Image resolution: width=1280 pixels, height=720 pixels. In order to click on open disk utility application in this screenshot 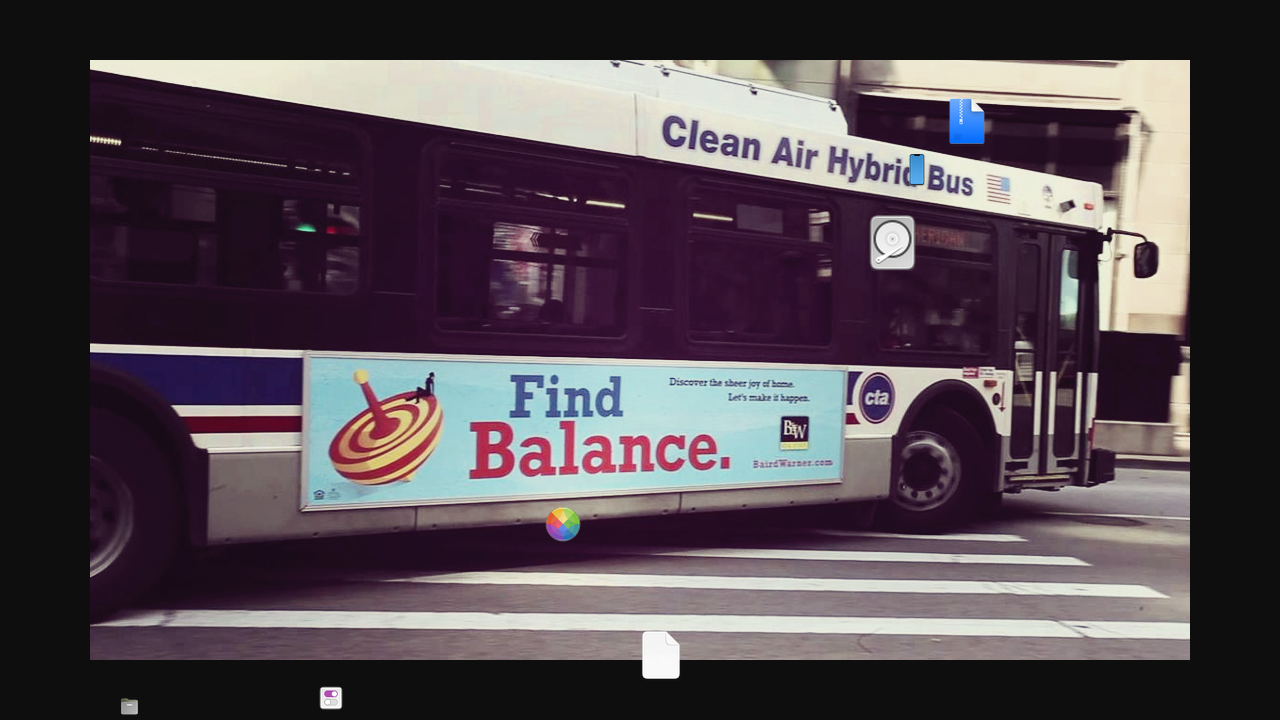, I will do `click(892, 242)`.